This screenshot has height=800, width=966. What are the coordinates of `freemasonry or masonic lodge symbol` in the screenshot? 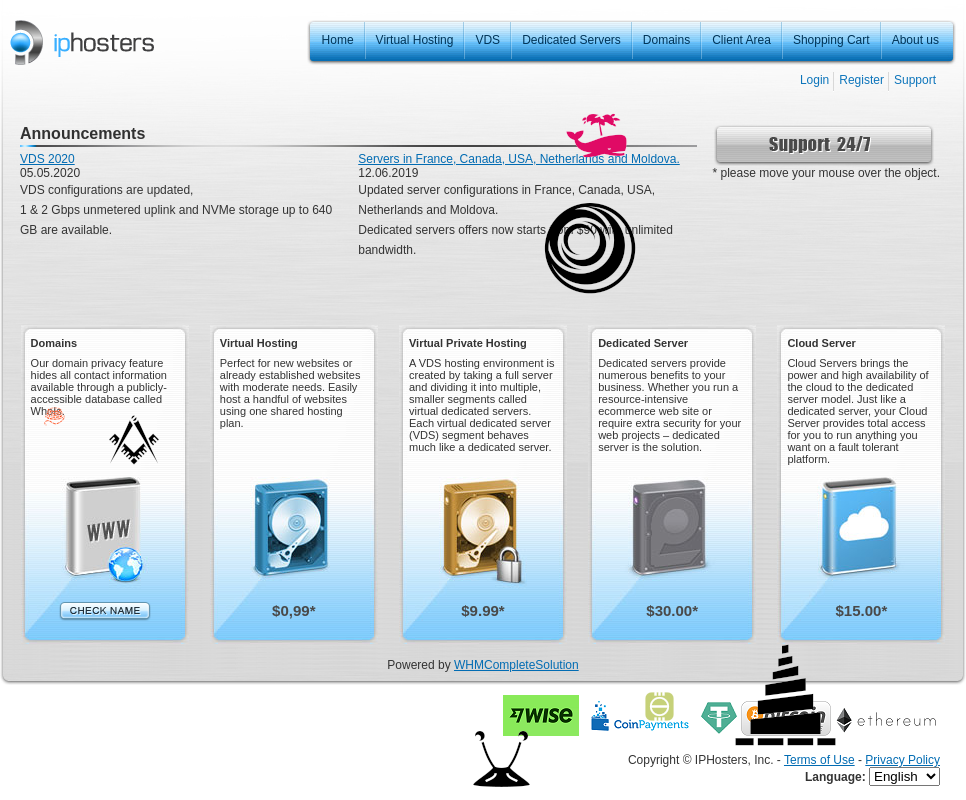 It's located at (134, 440).